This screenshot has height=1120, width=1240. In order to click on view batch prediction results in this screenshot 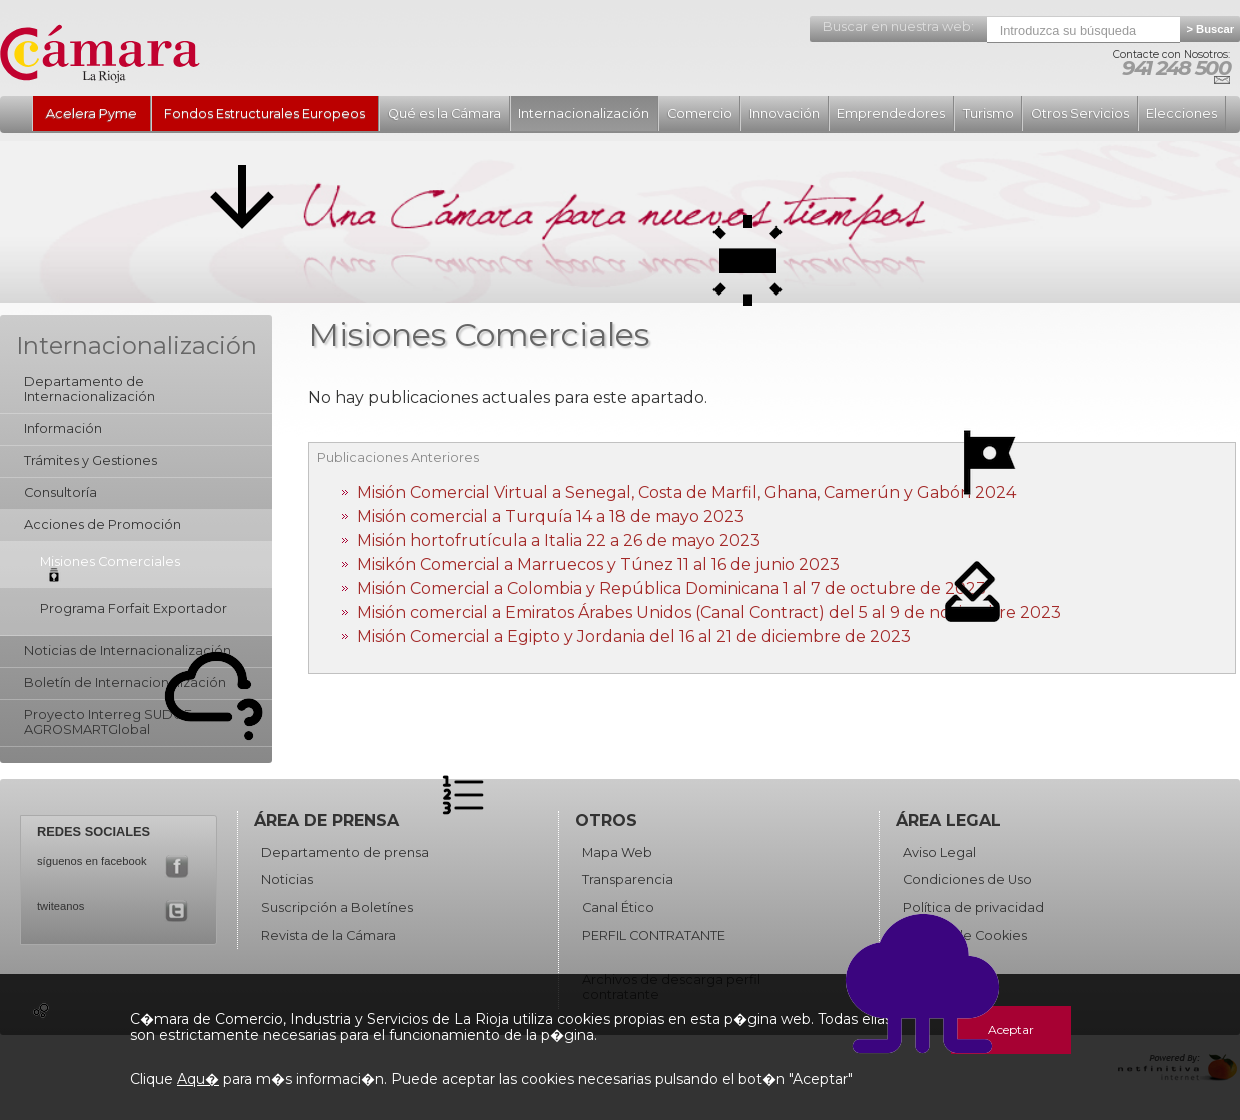, I will do `click(54, 575)`.